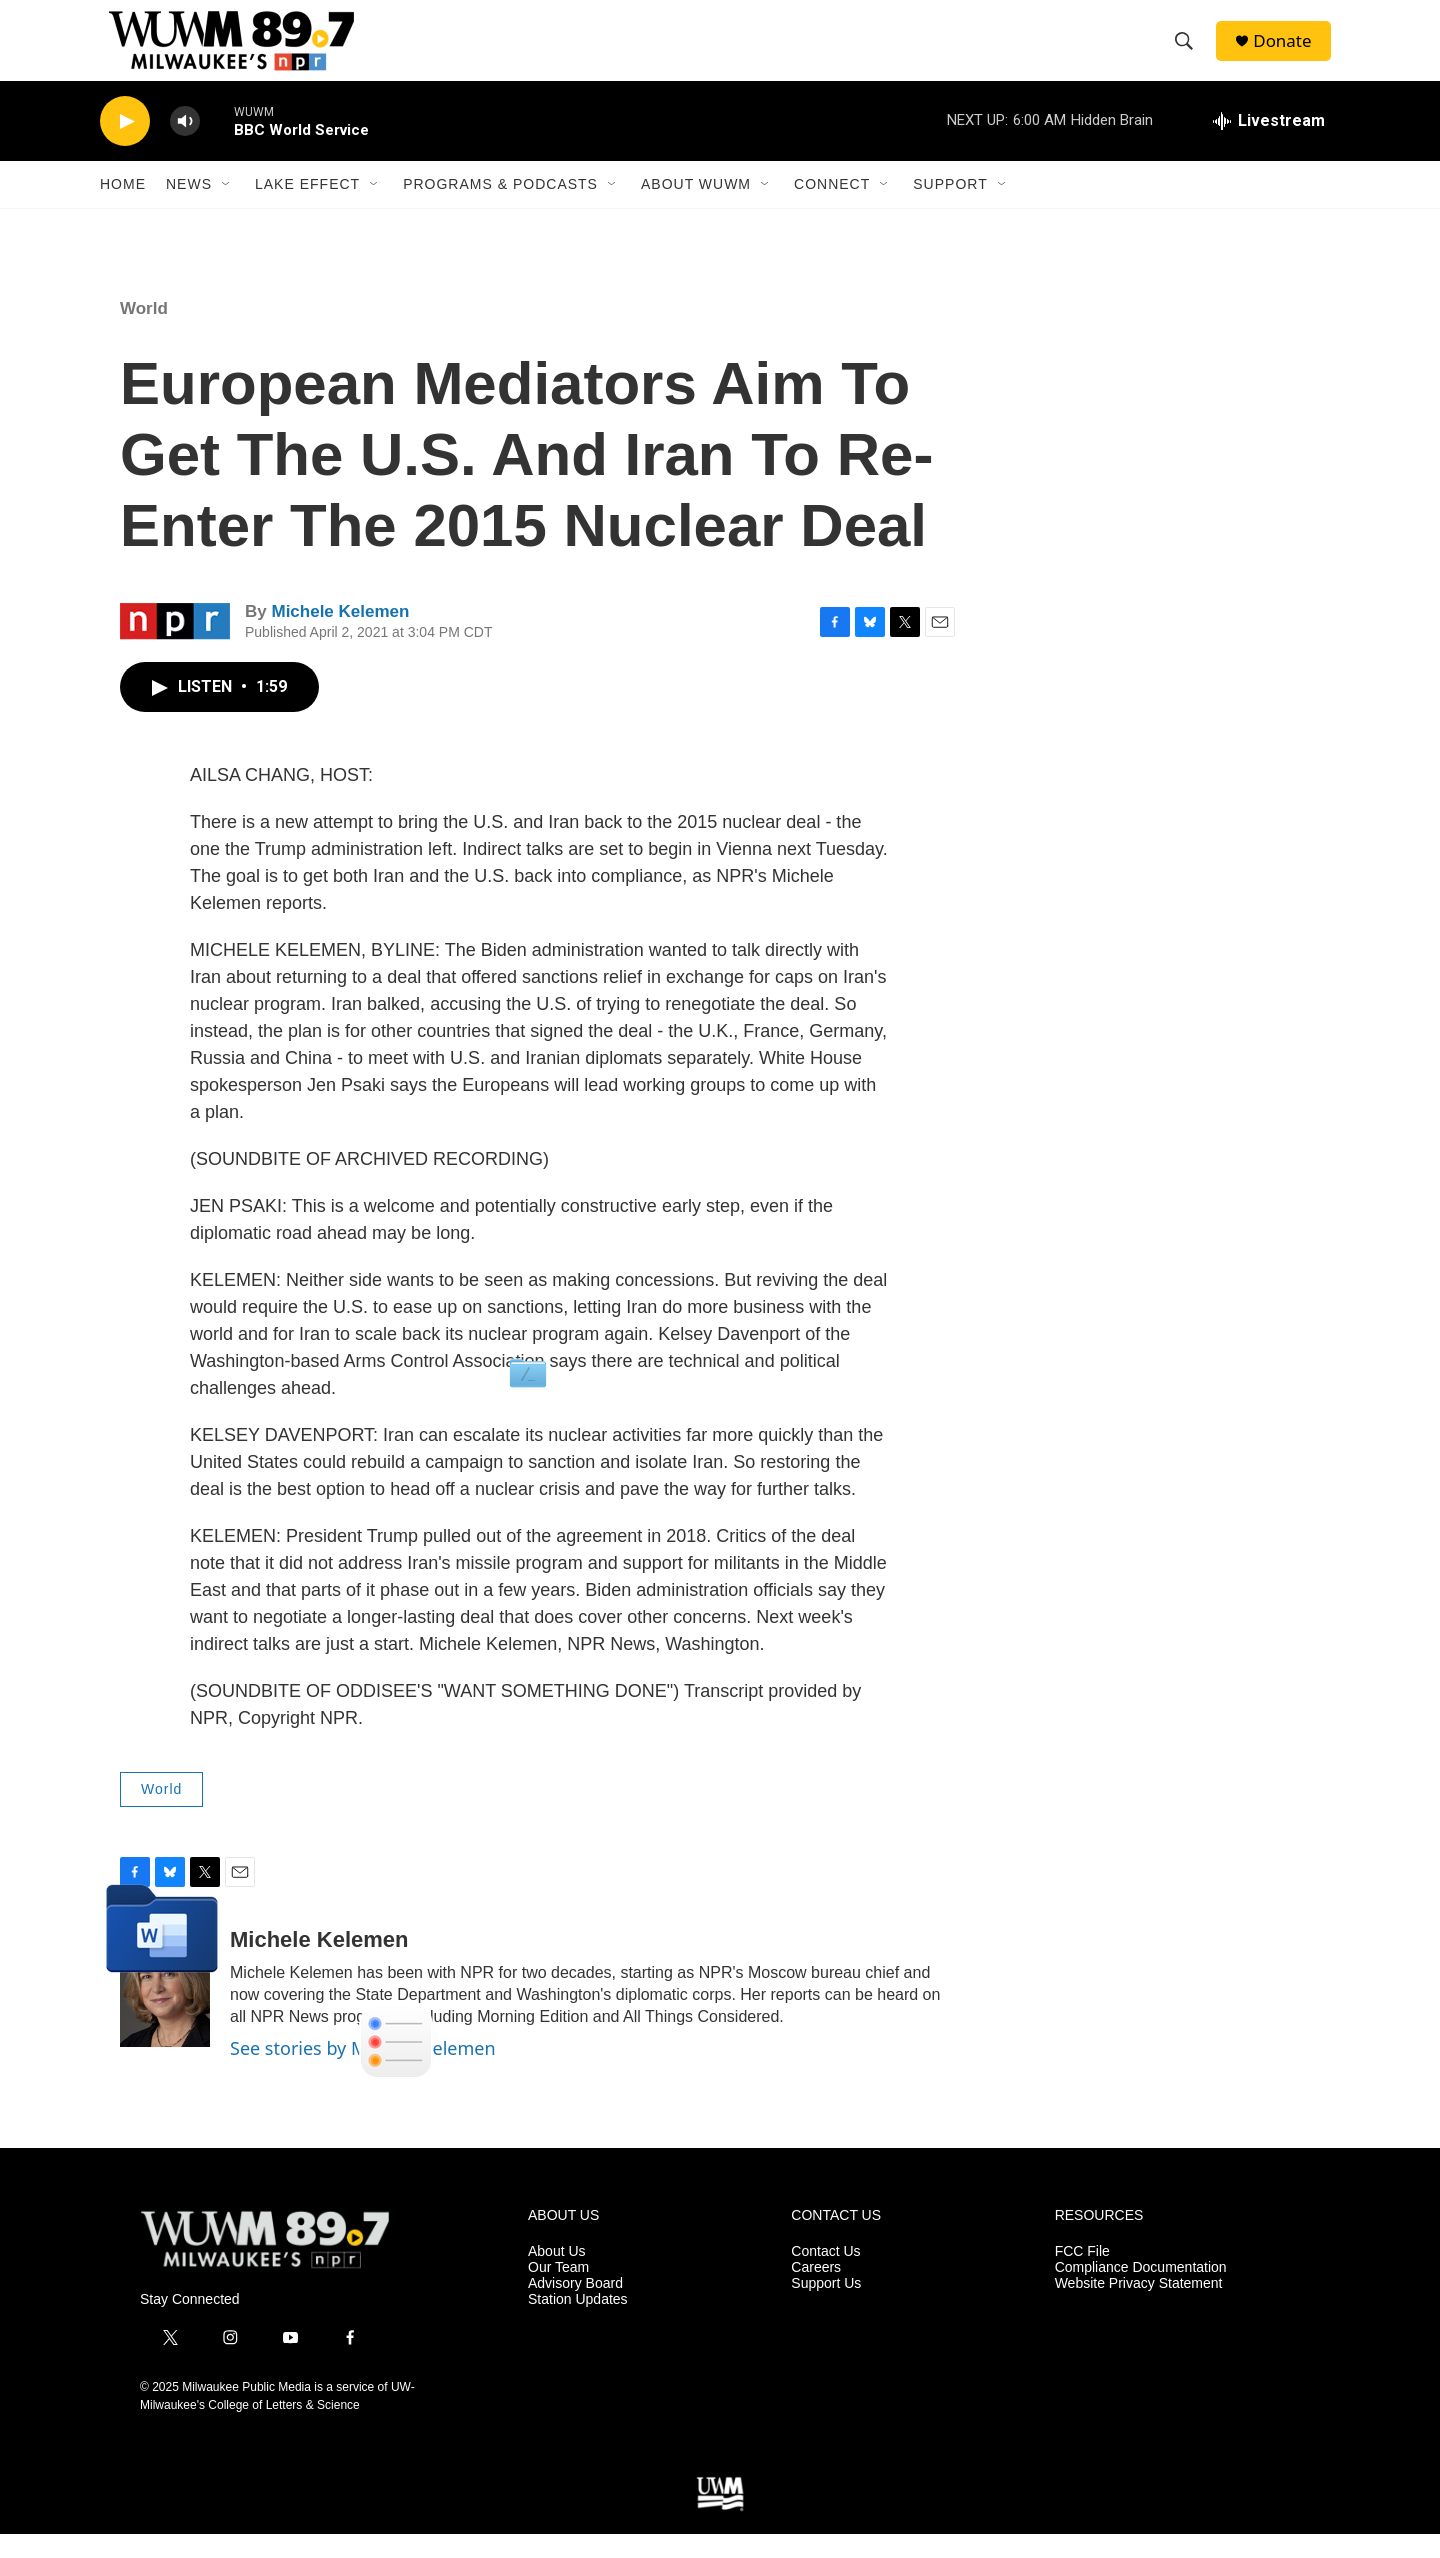 This screenshot has height=2558, width=1440. What do you see at coordinates (396, 2042) in the screenshot?
I see `open gnome to-do app` at bounding box center [396, 2042].